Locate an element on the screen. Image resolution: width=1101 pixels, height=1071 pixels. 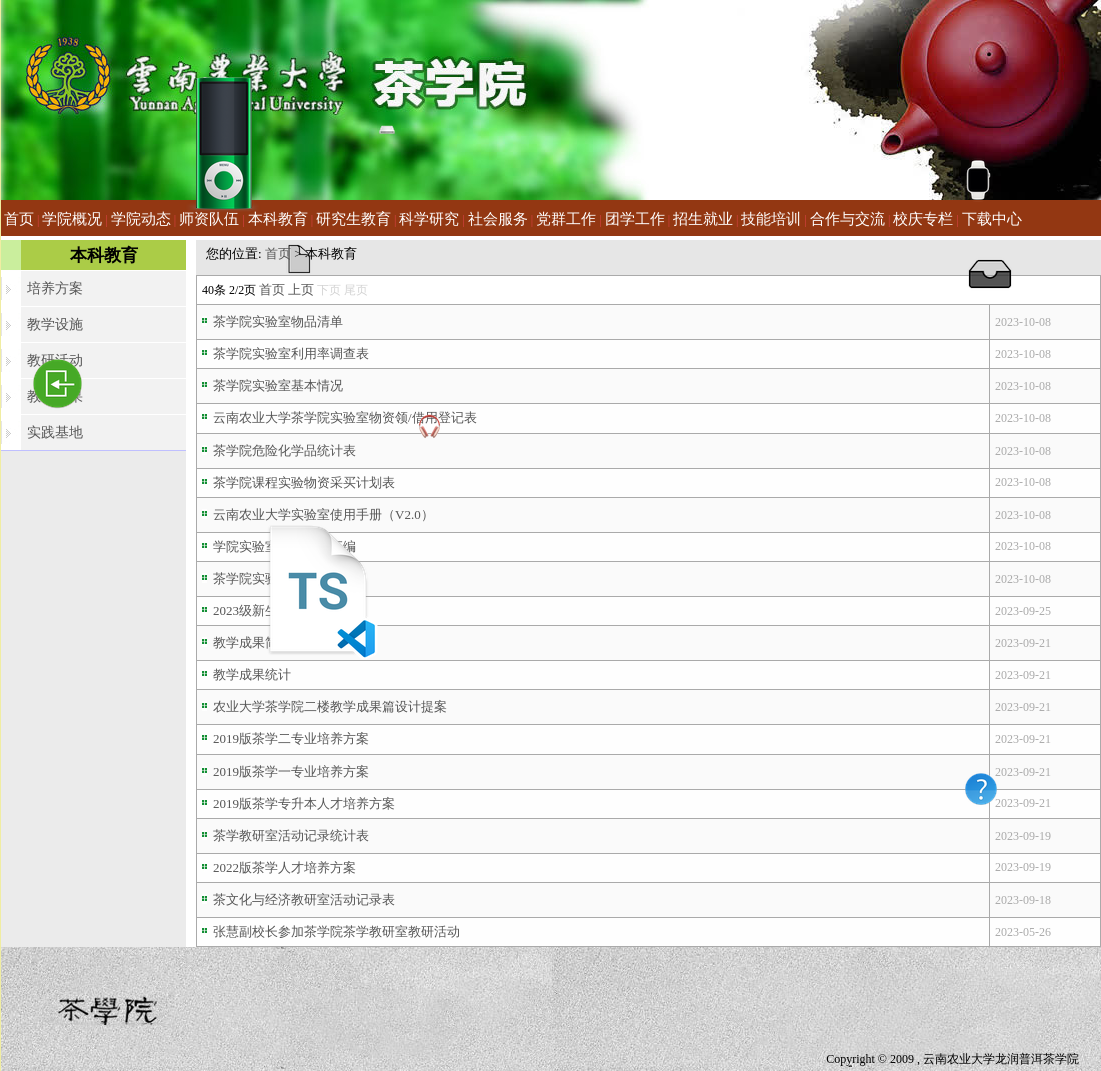
apple watch series 5-7 device icon is located at coordinates (978, 180).